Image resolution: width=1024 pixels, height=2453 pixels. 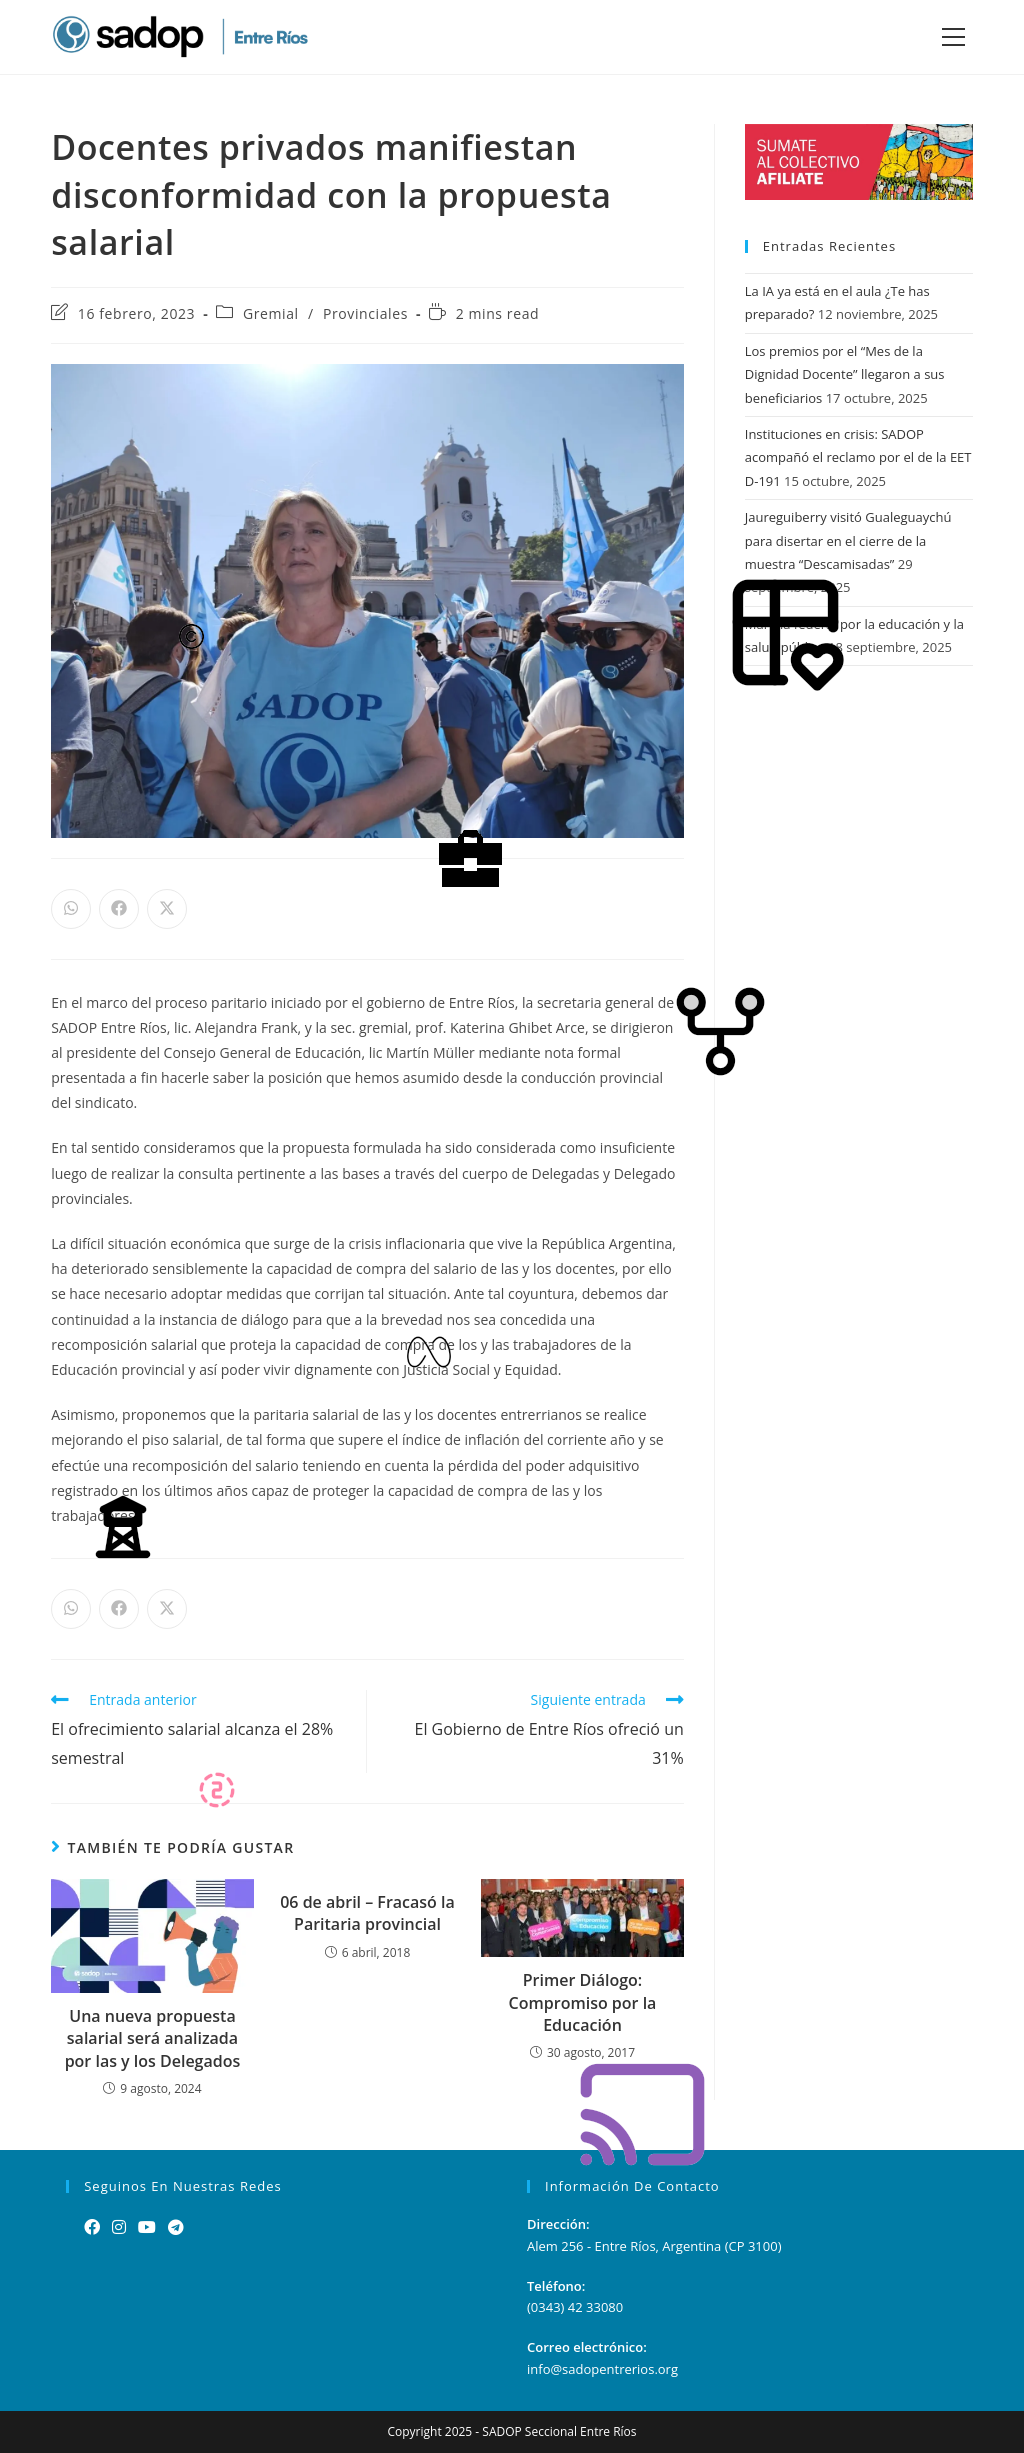 What do you see at coordinates (642, 2114) in the screenshot?
I see `cast media to a nearby device` at bounding box center [642, 2114].